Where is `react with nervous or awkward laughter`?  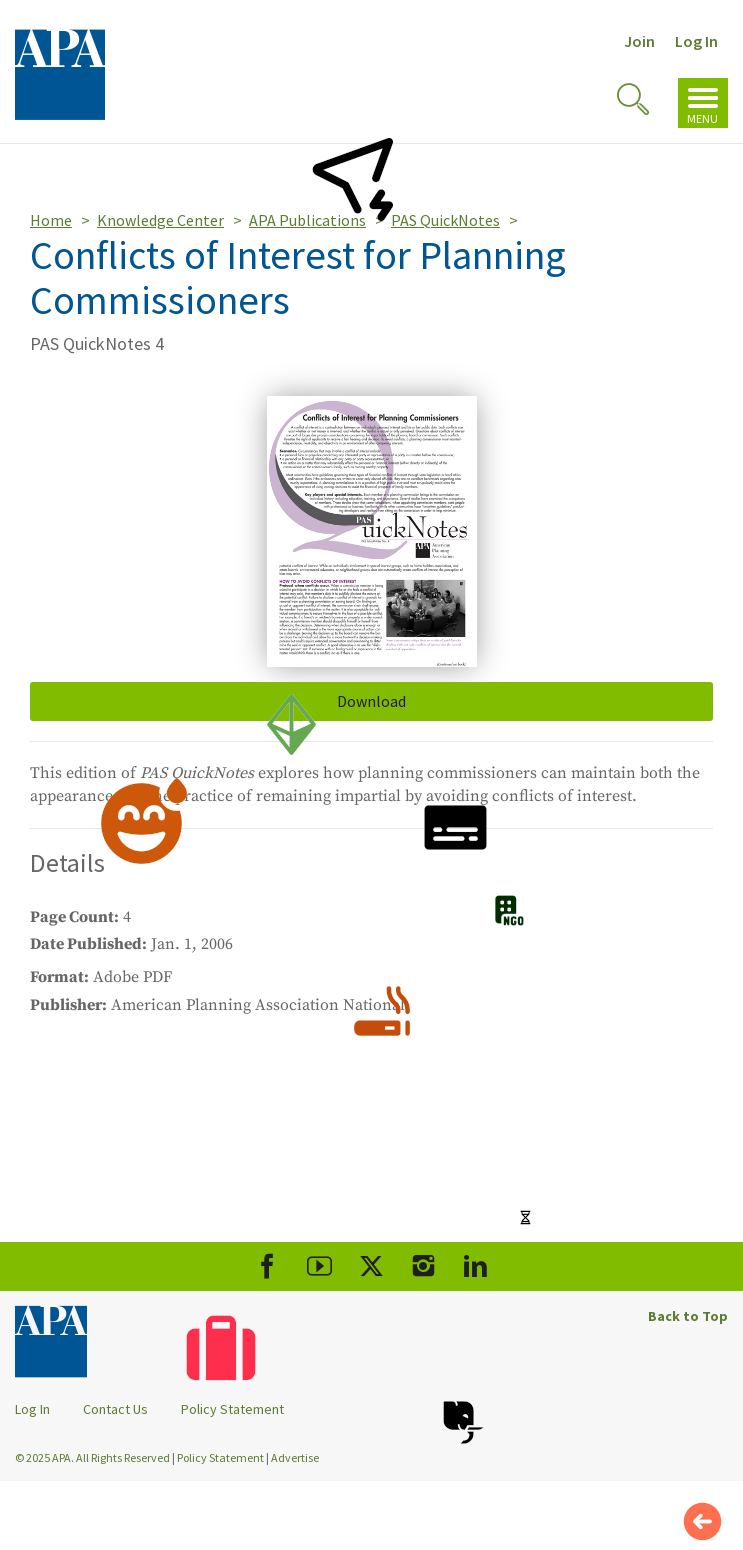
react with nervous or awkward laughter is located at coordinates (141, 823).